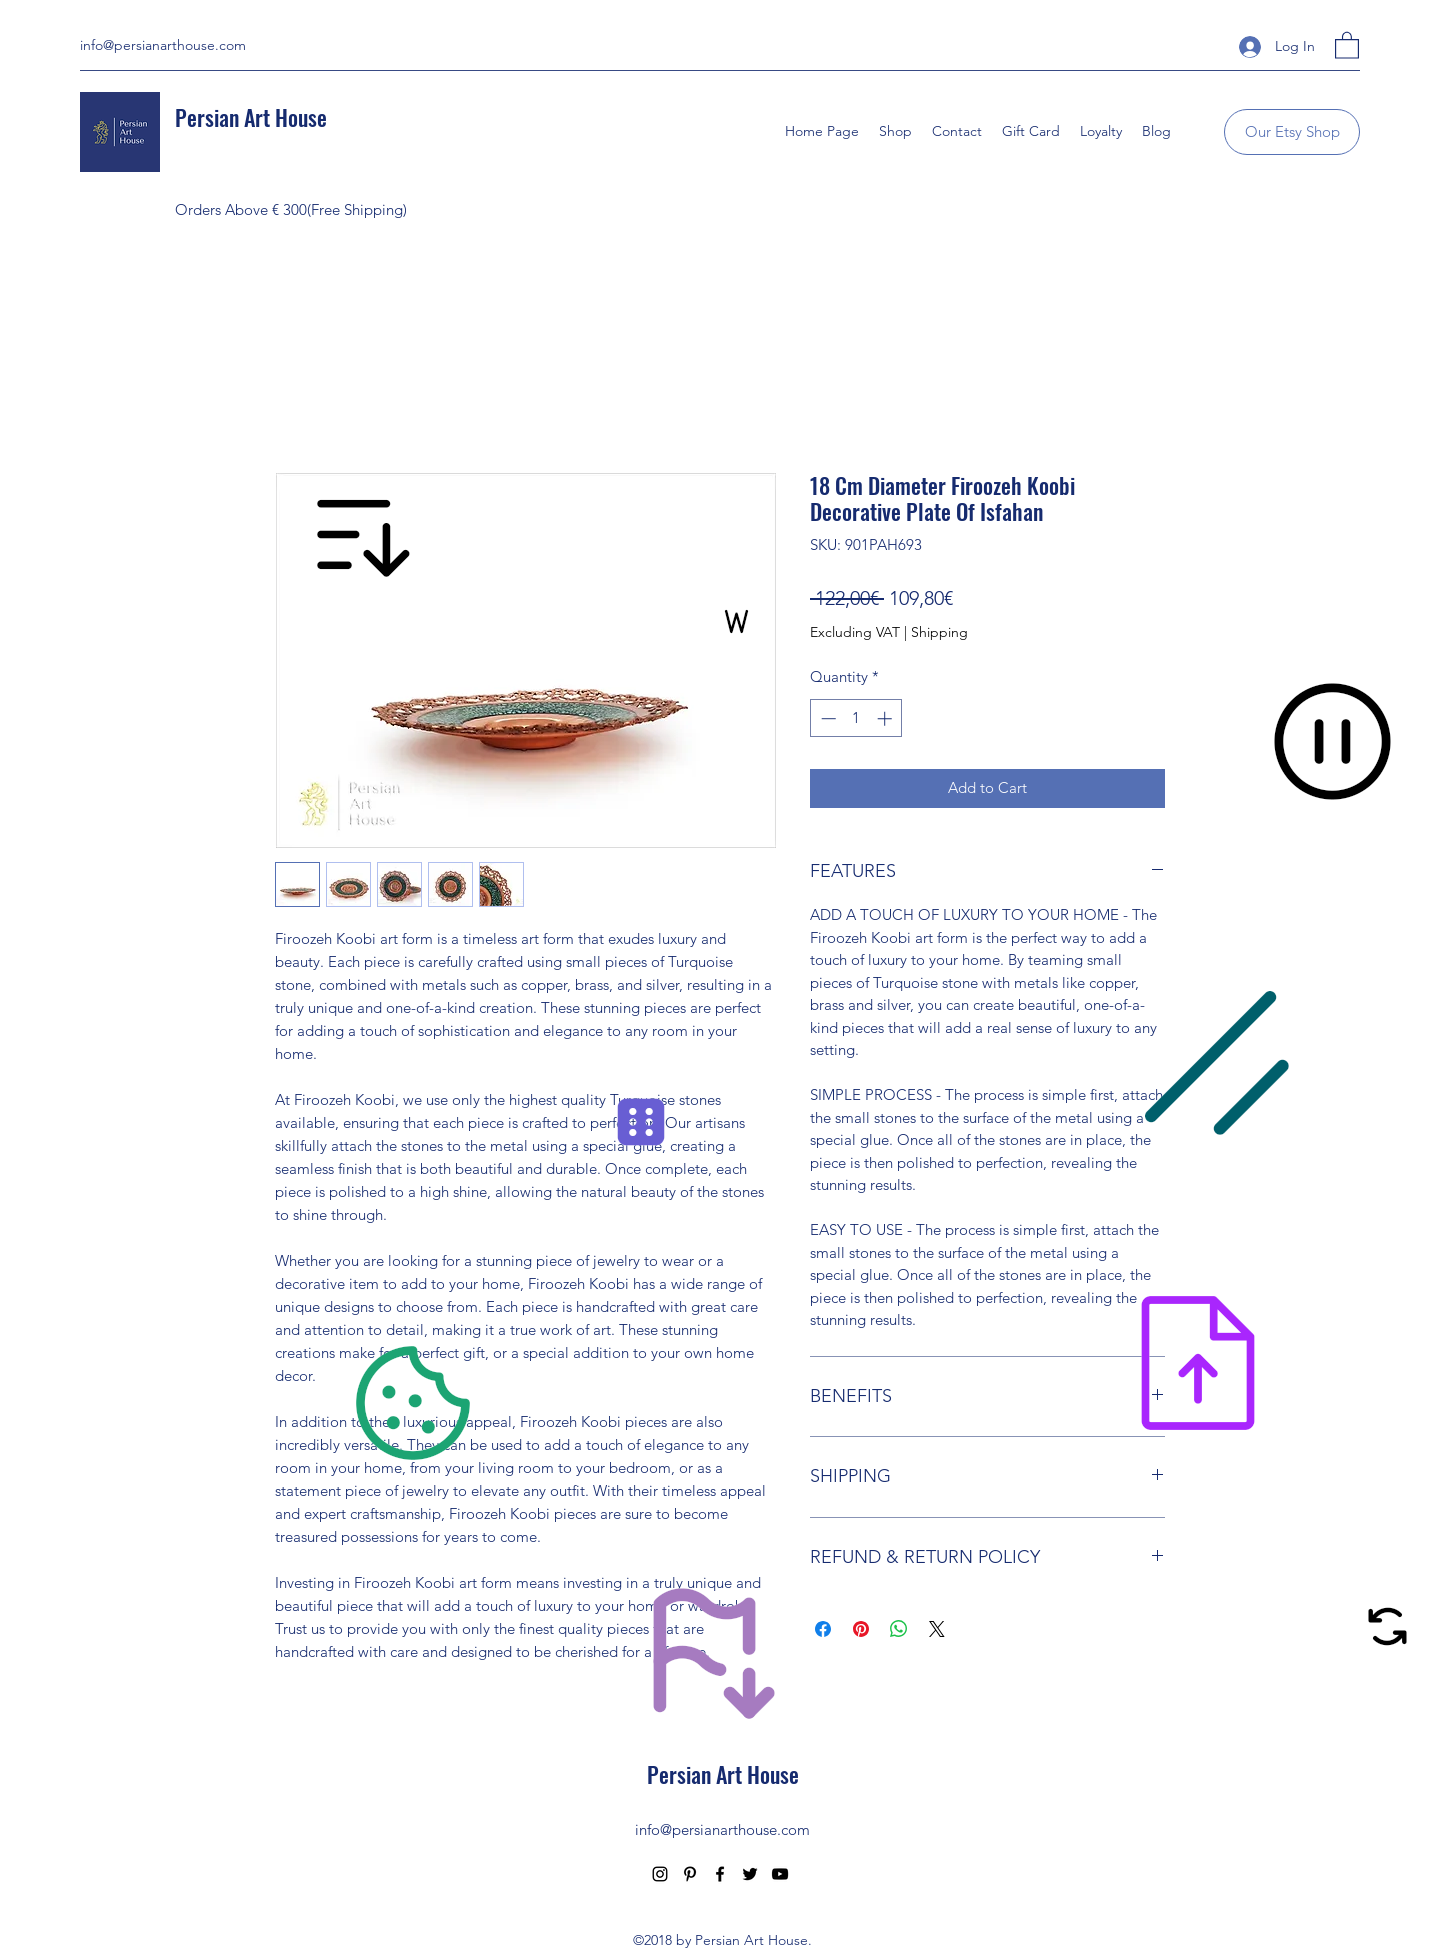  What do you see at coordinates (1220, 1066) in the screenshot?
I see `indicates a count or tally of two items` at bounding box center [1220, 1066].